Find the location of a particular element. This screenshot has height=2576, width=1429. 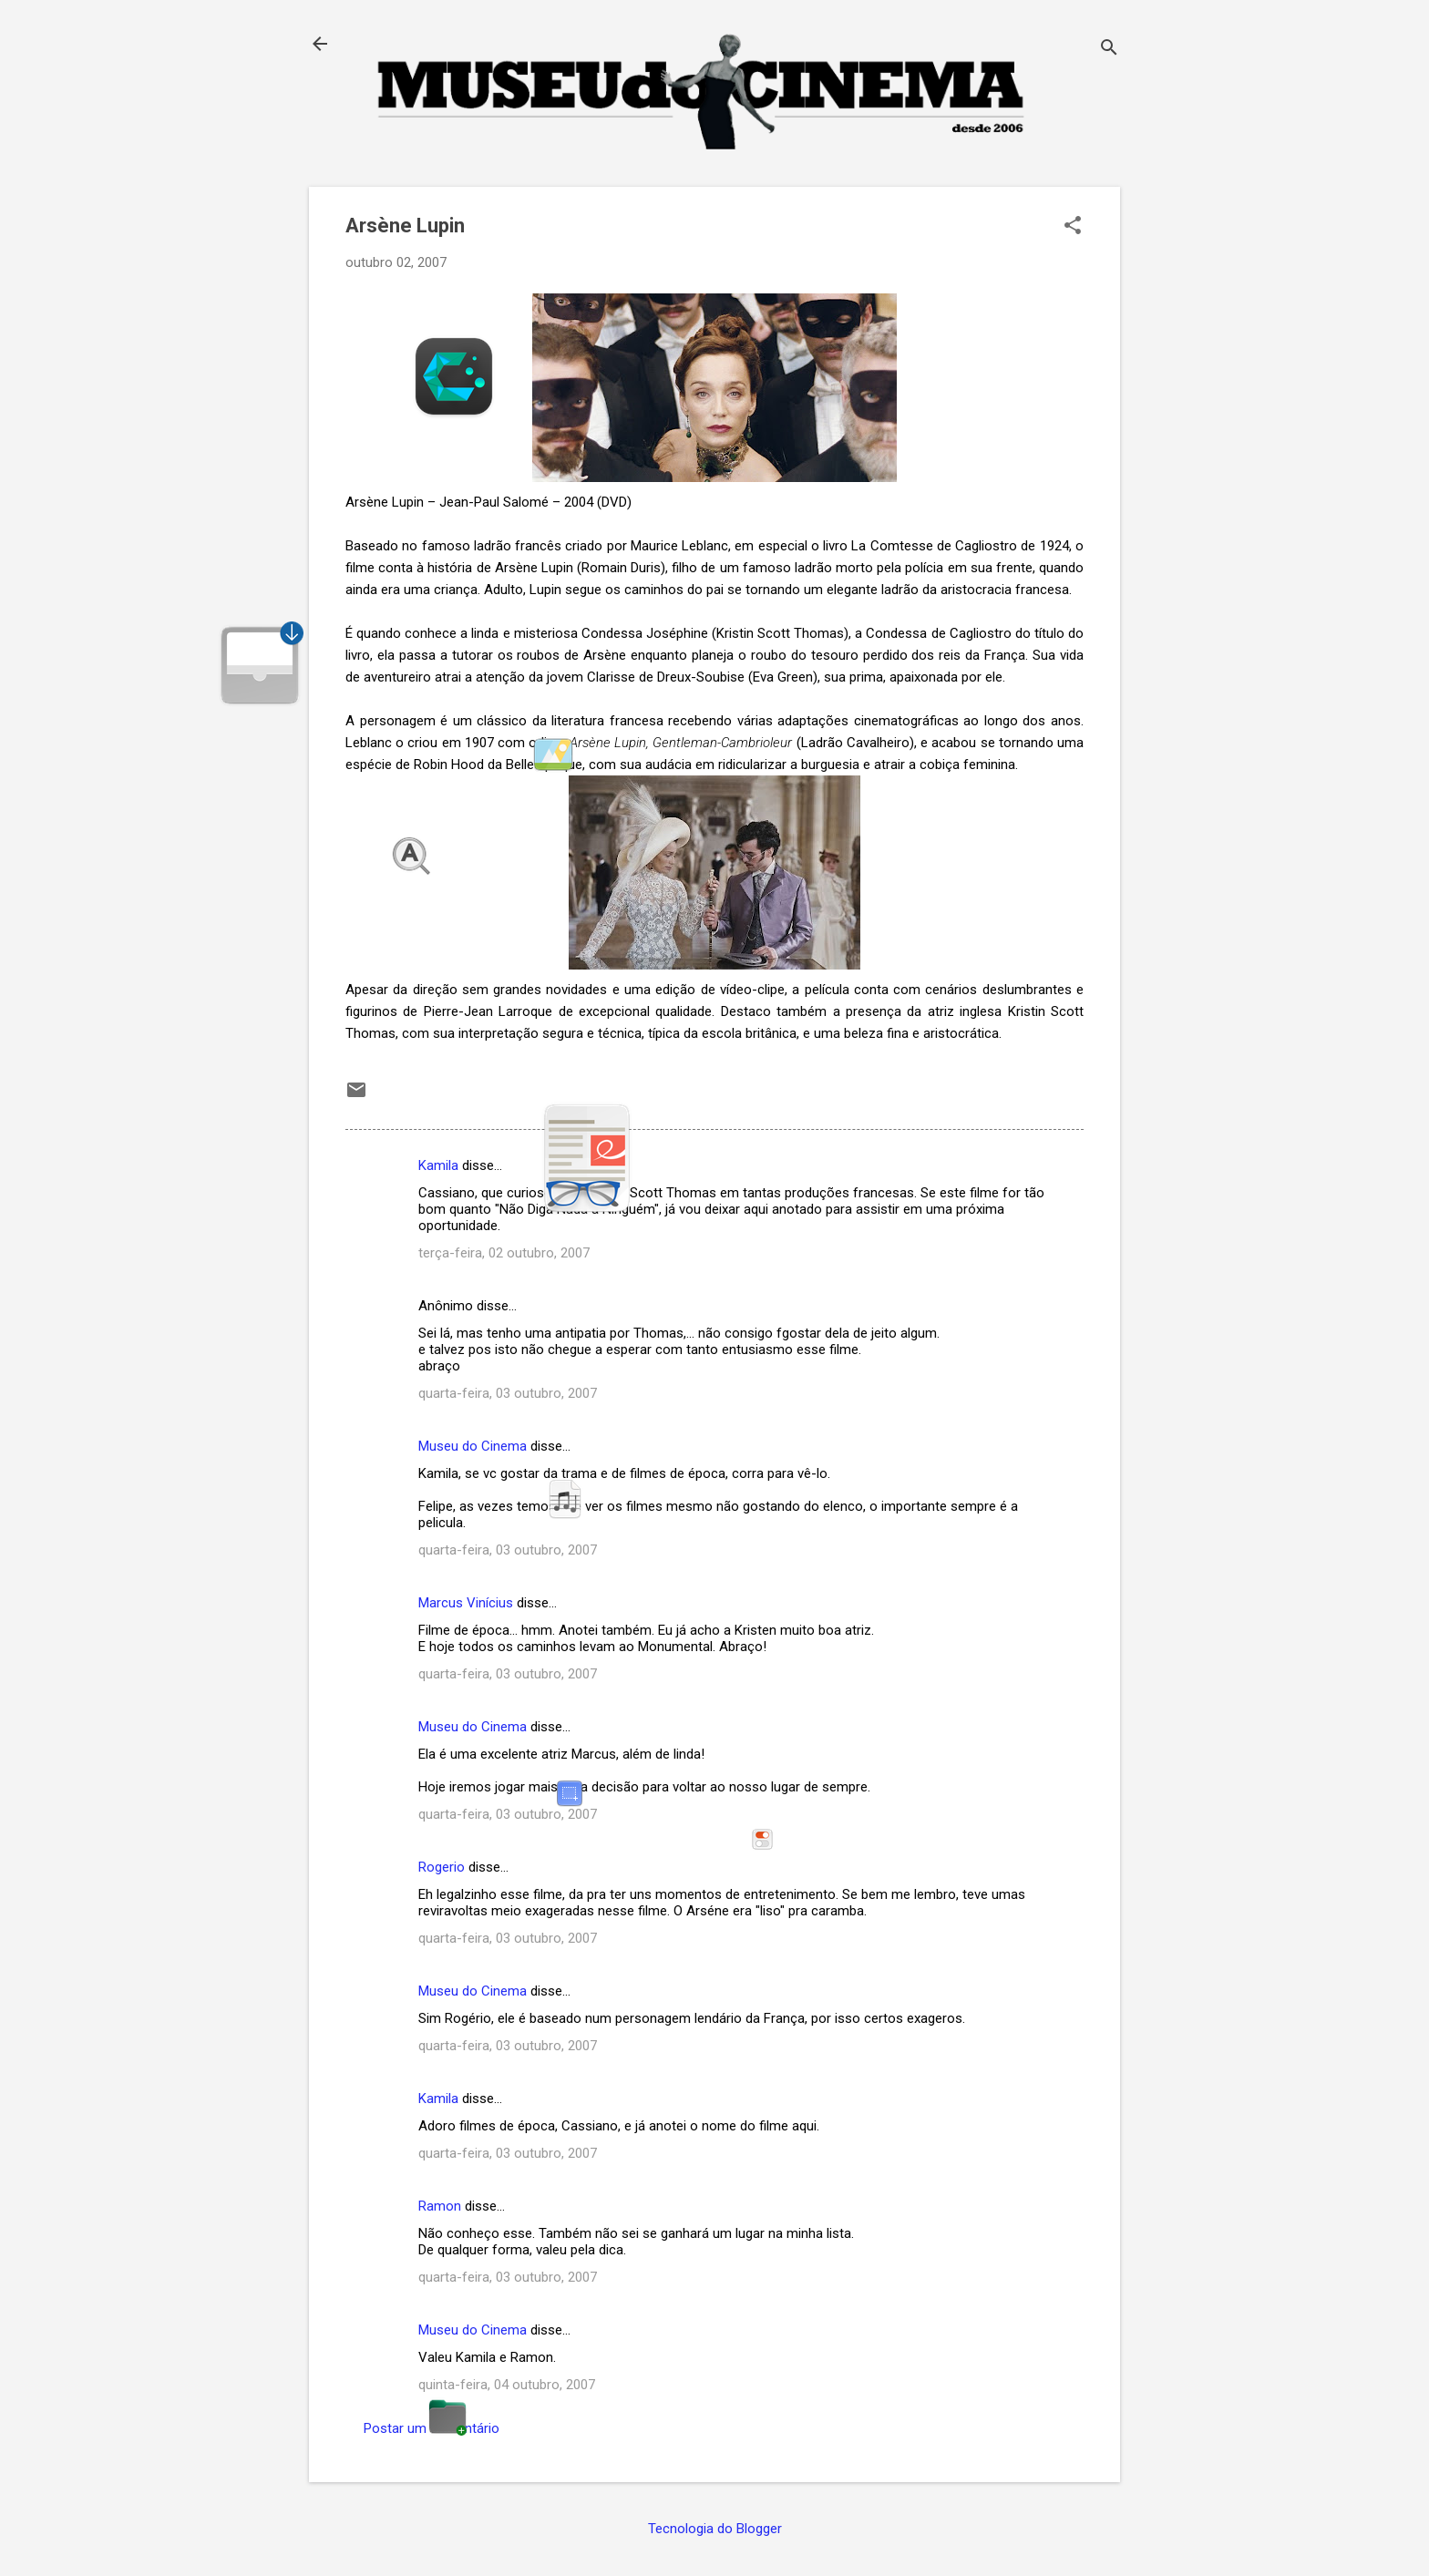

open cachyos welcome app is located at coordinates (454, 376).